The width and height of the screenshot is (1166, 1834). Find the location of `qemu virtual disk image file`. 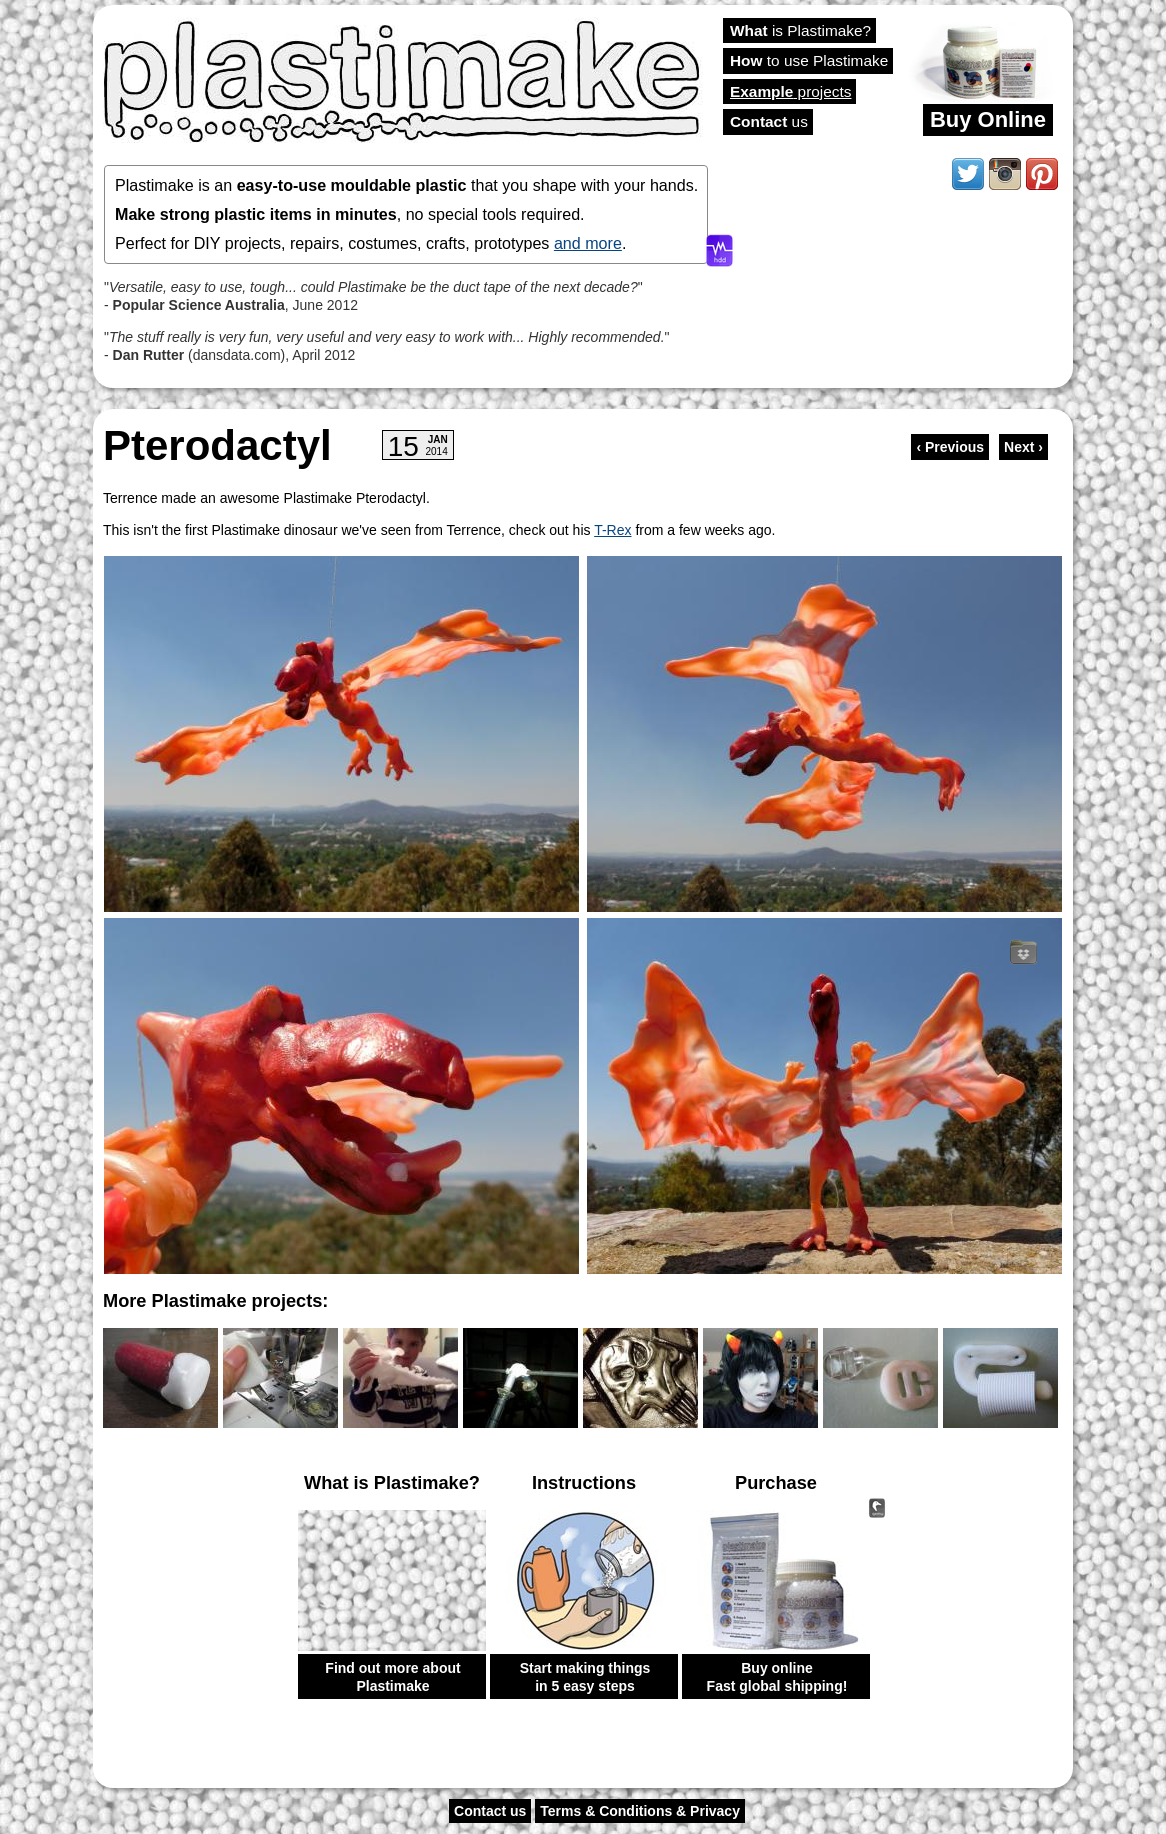

qemu virtual disk image file is located at coordinates (877, 1508).